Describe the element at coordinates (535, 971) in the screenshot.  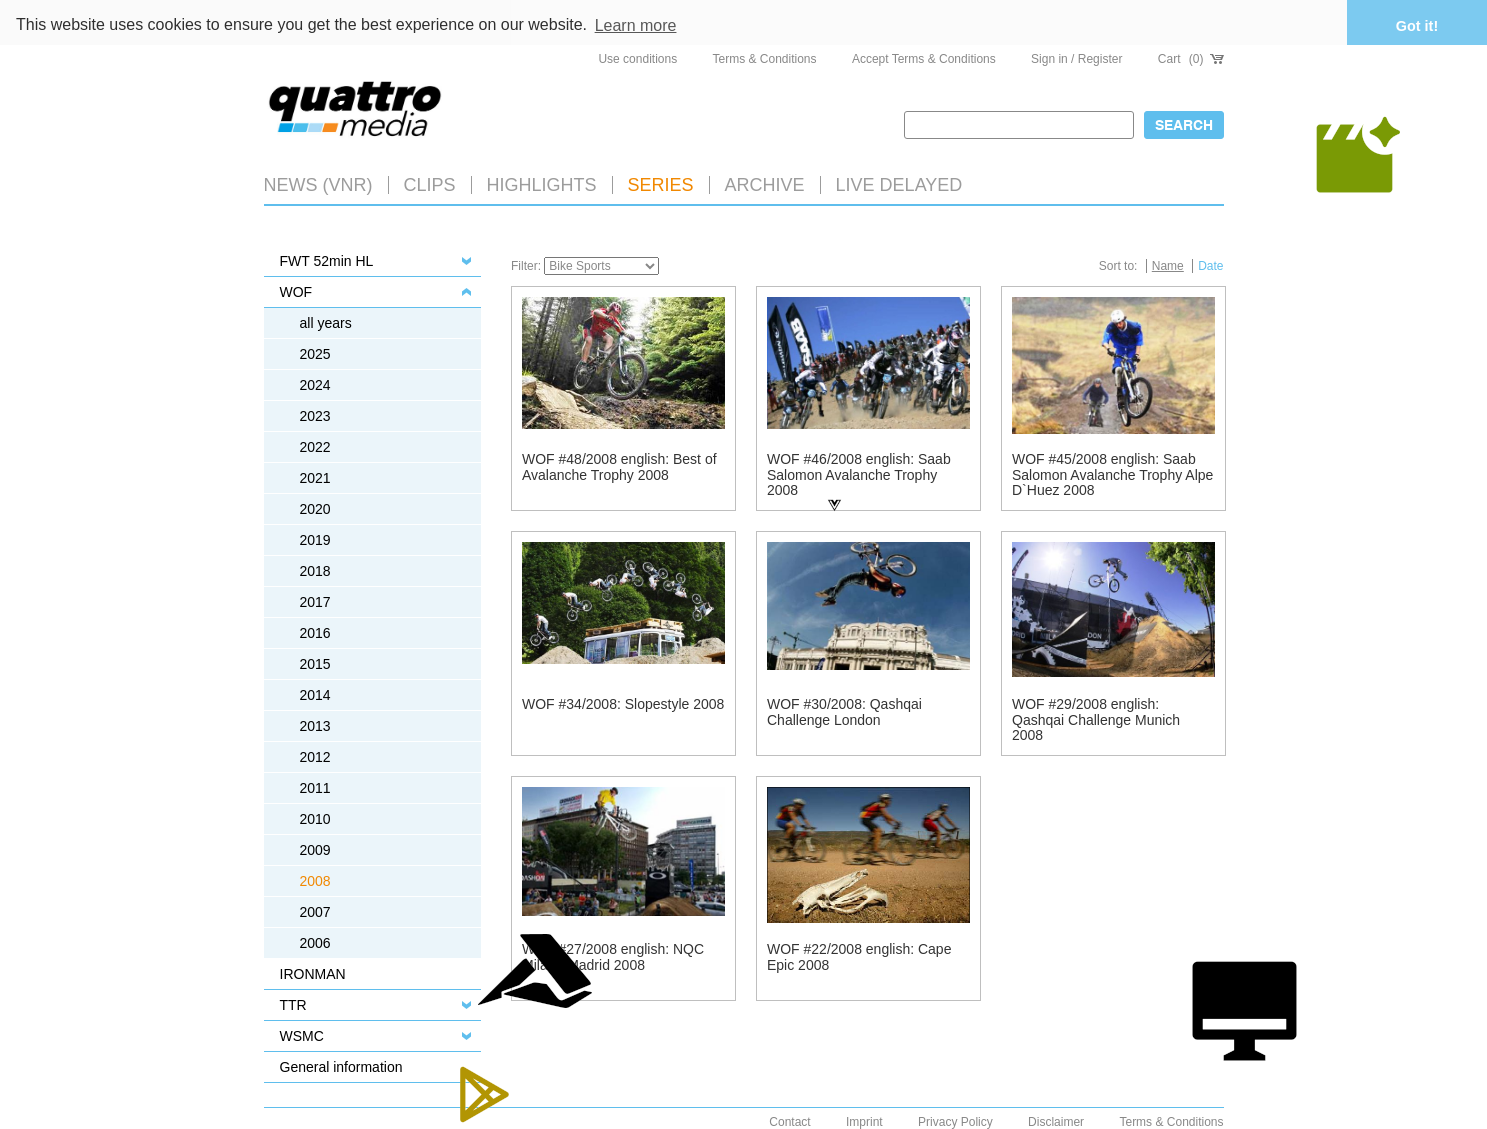
I see `accusoft company logo` at that location.